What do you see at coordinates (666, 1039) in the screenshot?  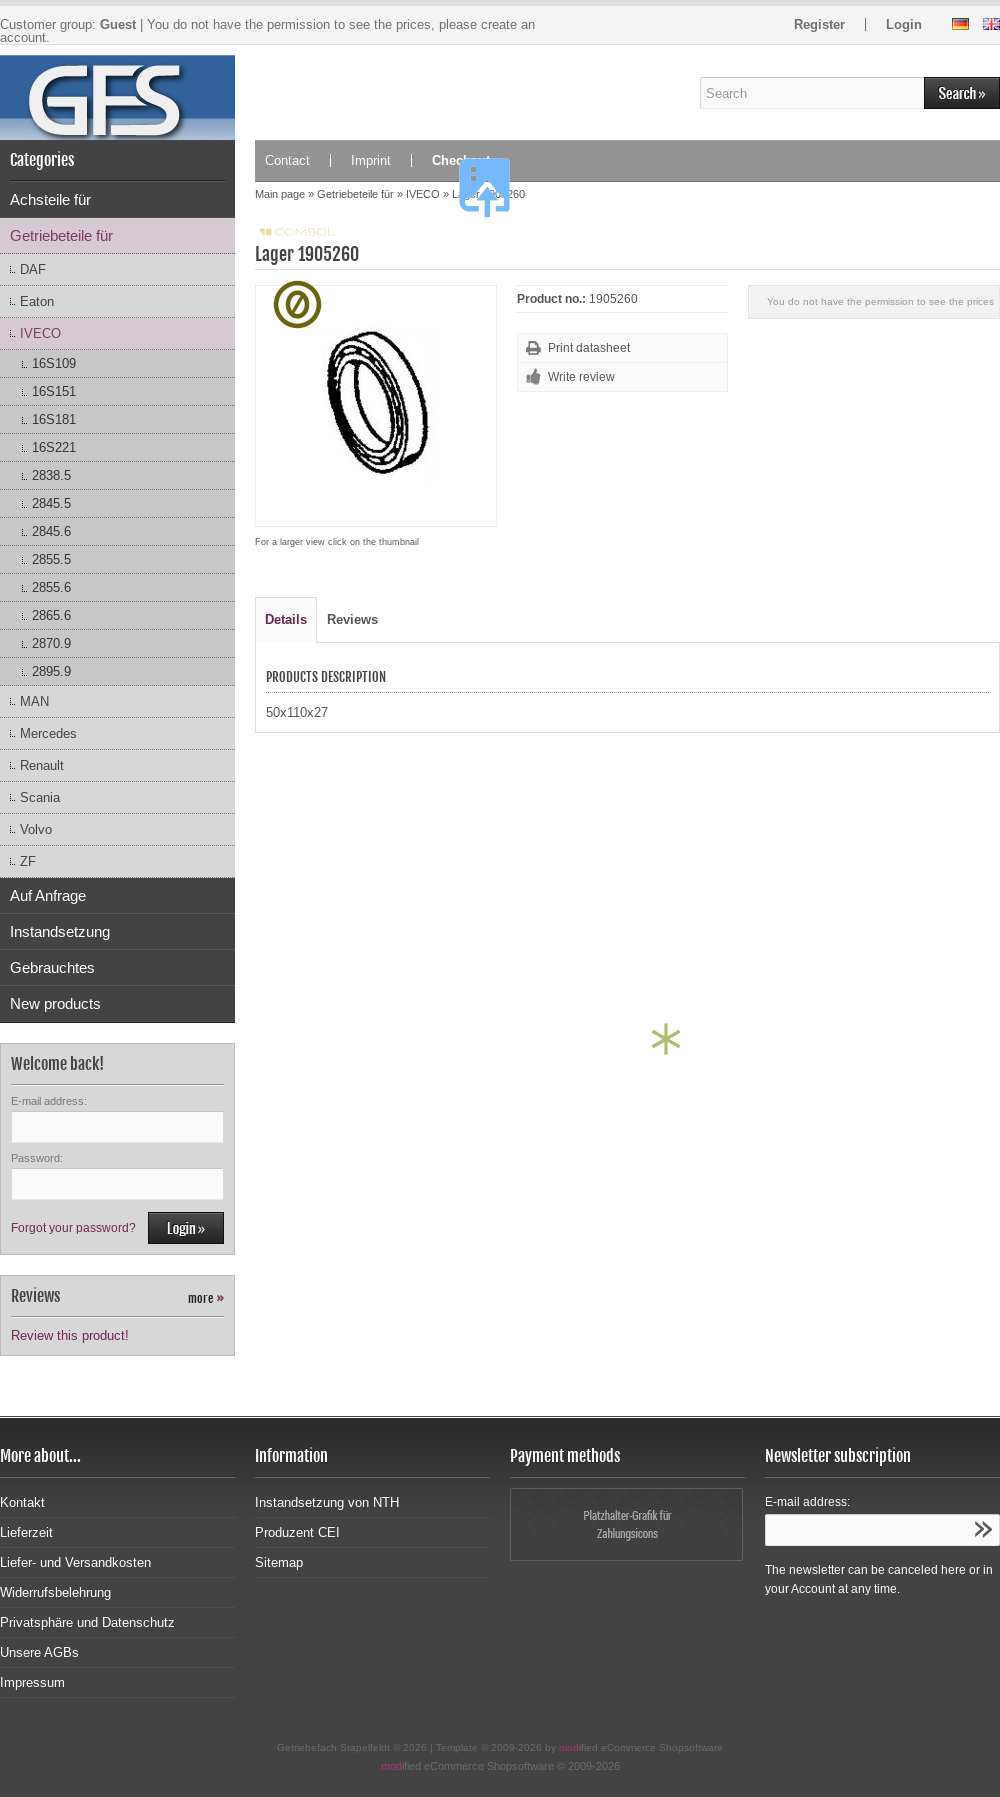 I see `indicates a required field in a form` at bounding box center [666, 1039].